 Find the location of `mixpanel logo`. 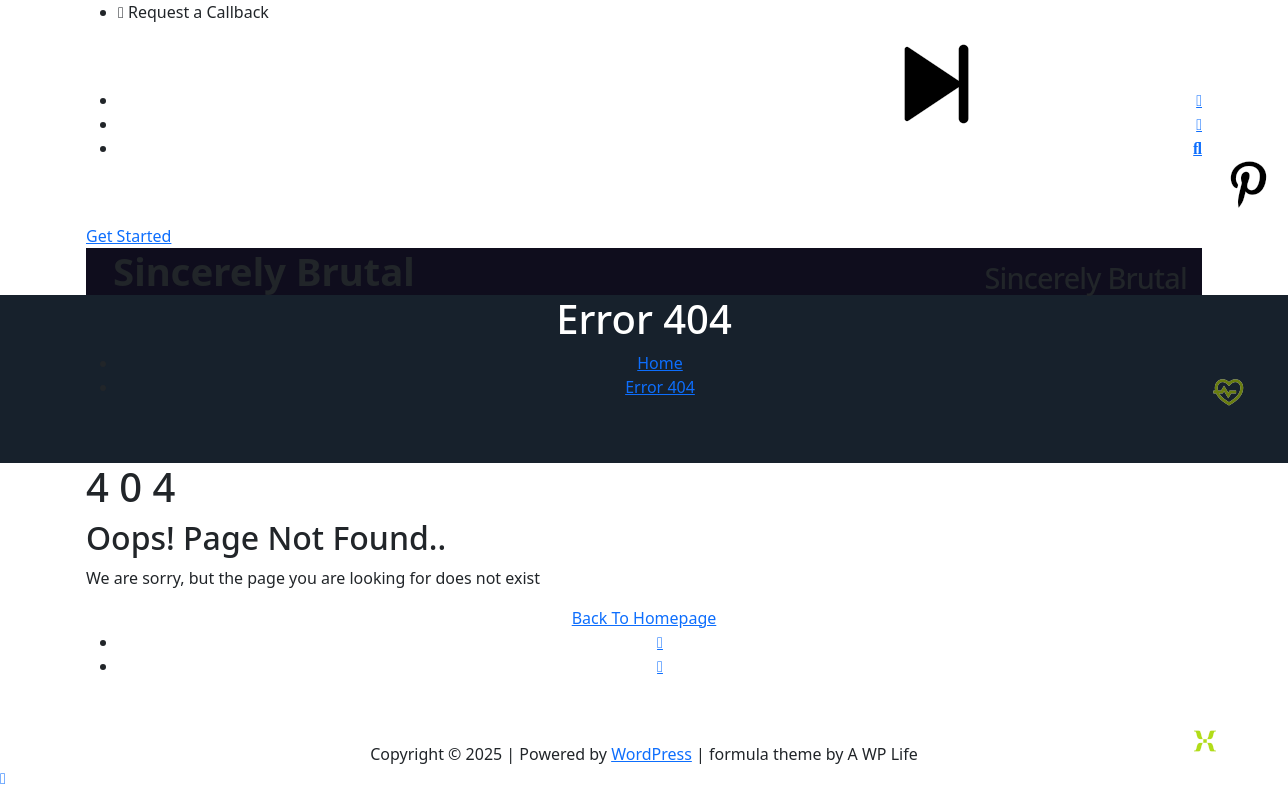

mixpanel logo is located at coordinates (1205, 741).